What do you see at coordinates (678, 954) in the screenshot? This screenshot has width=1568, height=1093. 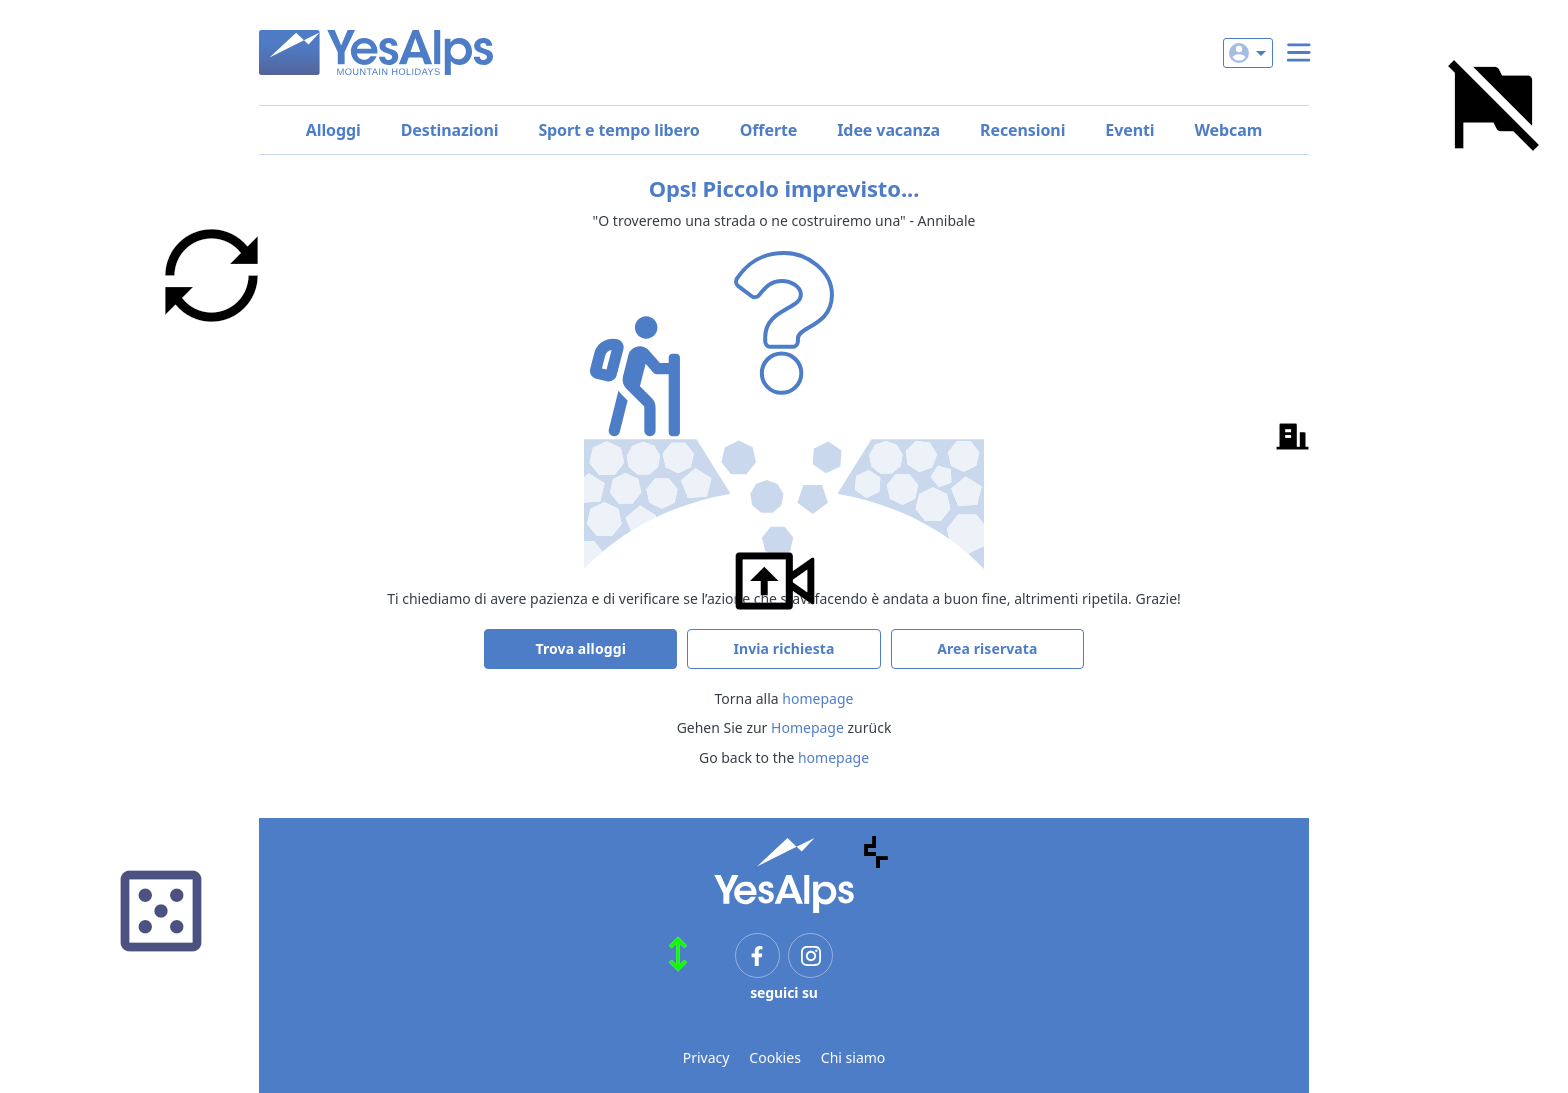 I see `expand content vertically` at bounding box center [678, 954].